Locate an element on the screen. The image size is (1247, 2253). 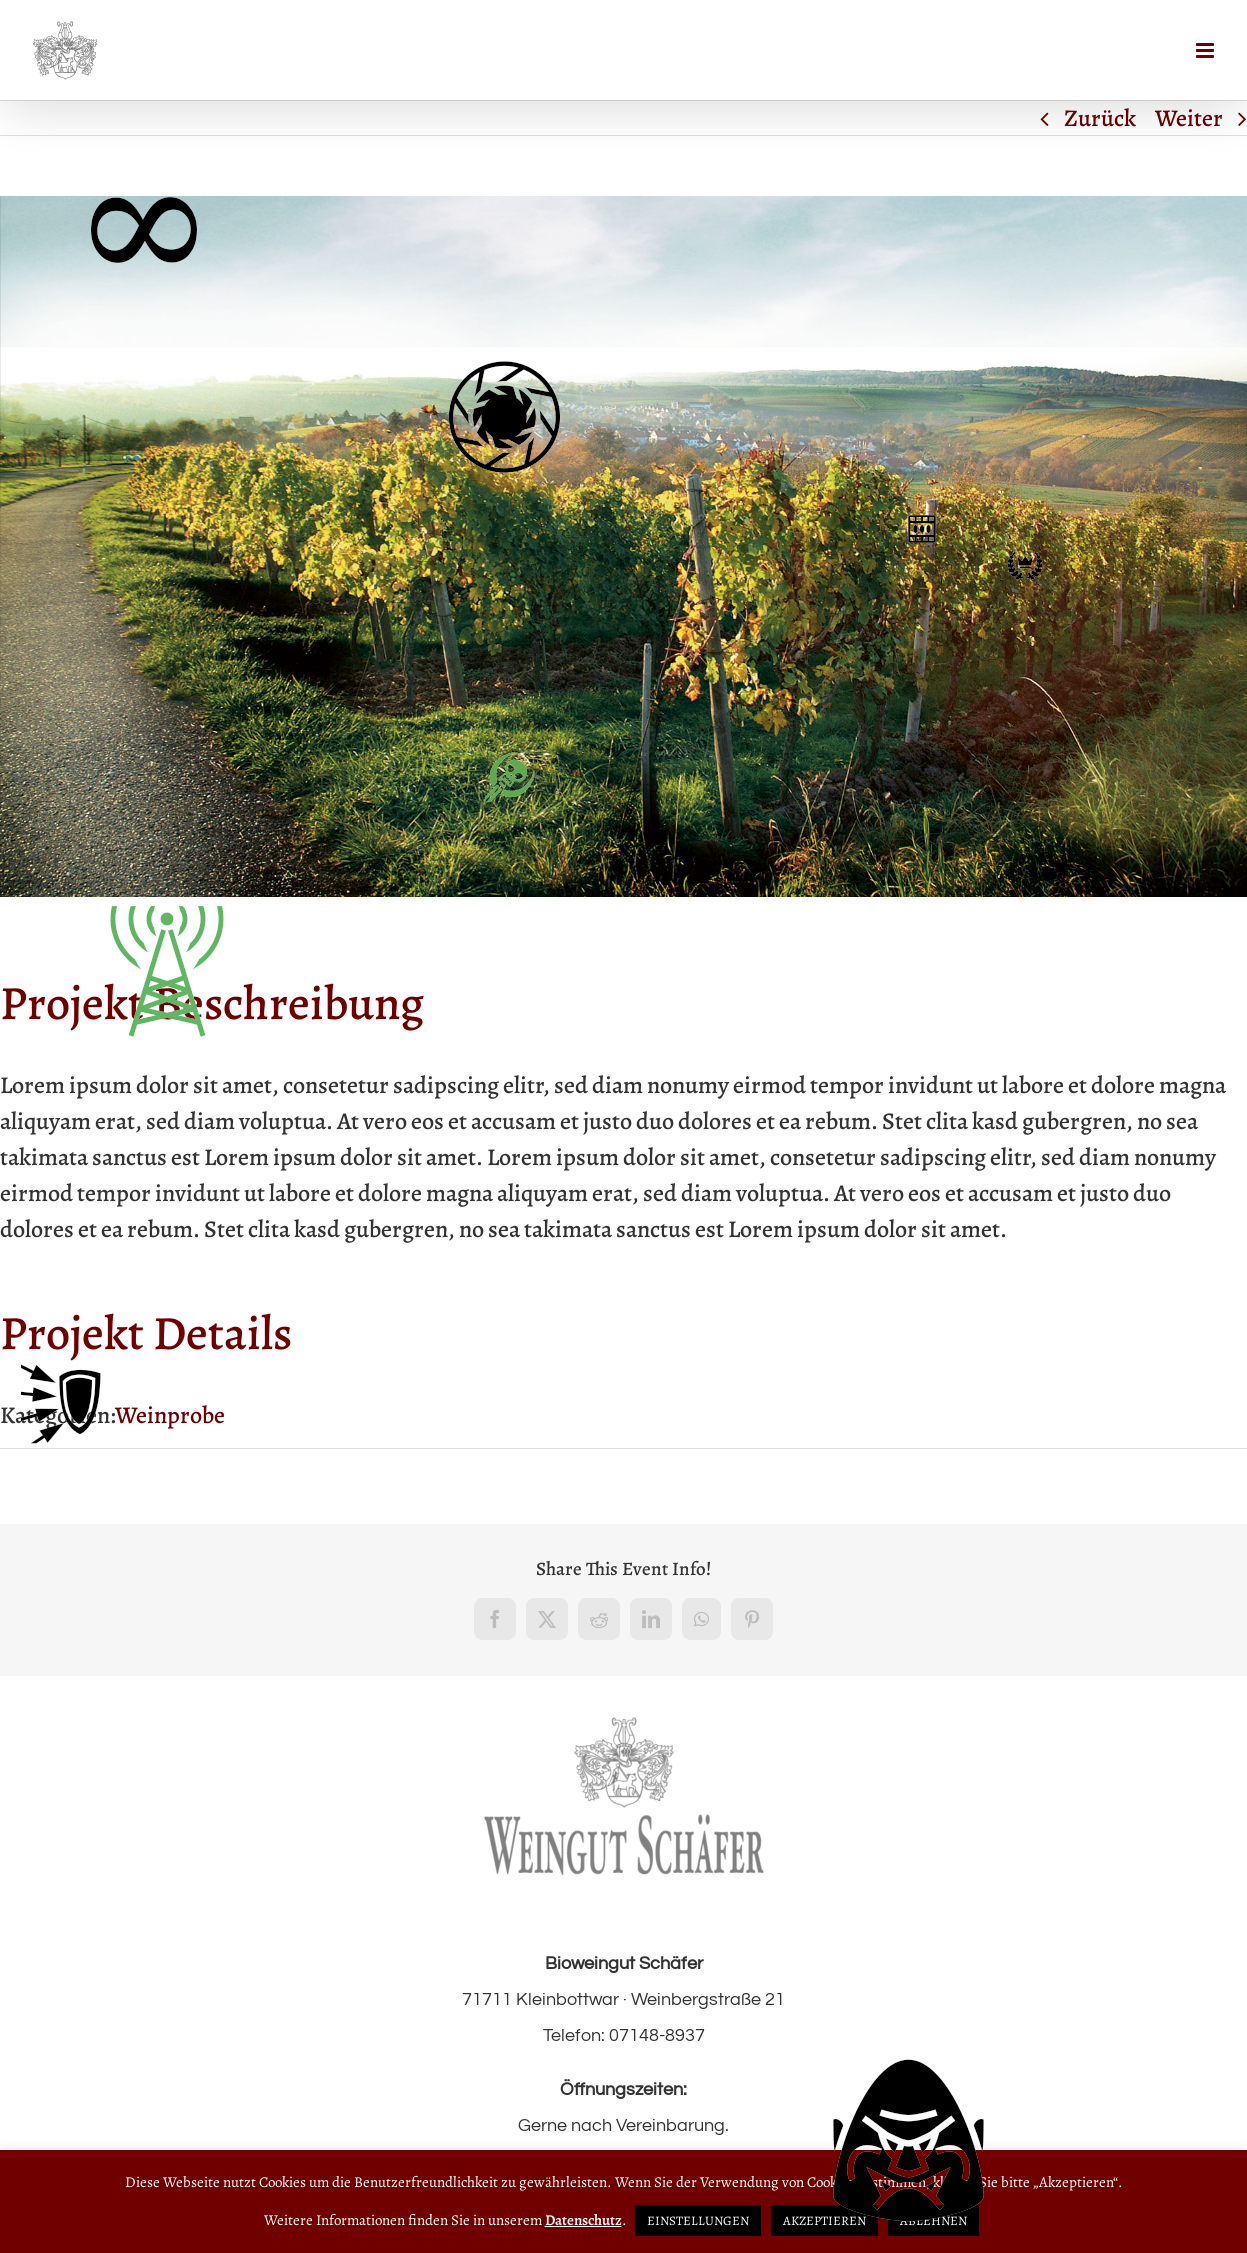
view achievements or awards is located at coordinates (1025, 565).